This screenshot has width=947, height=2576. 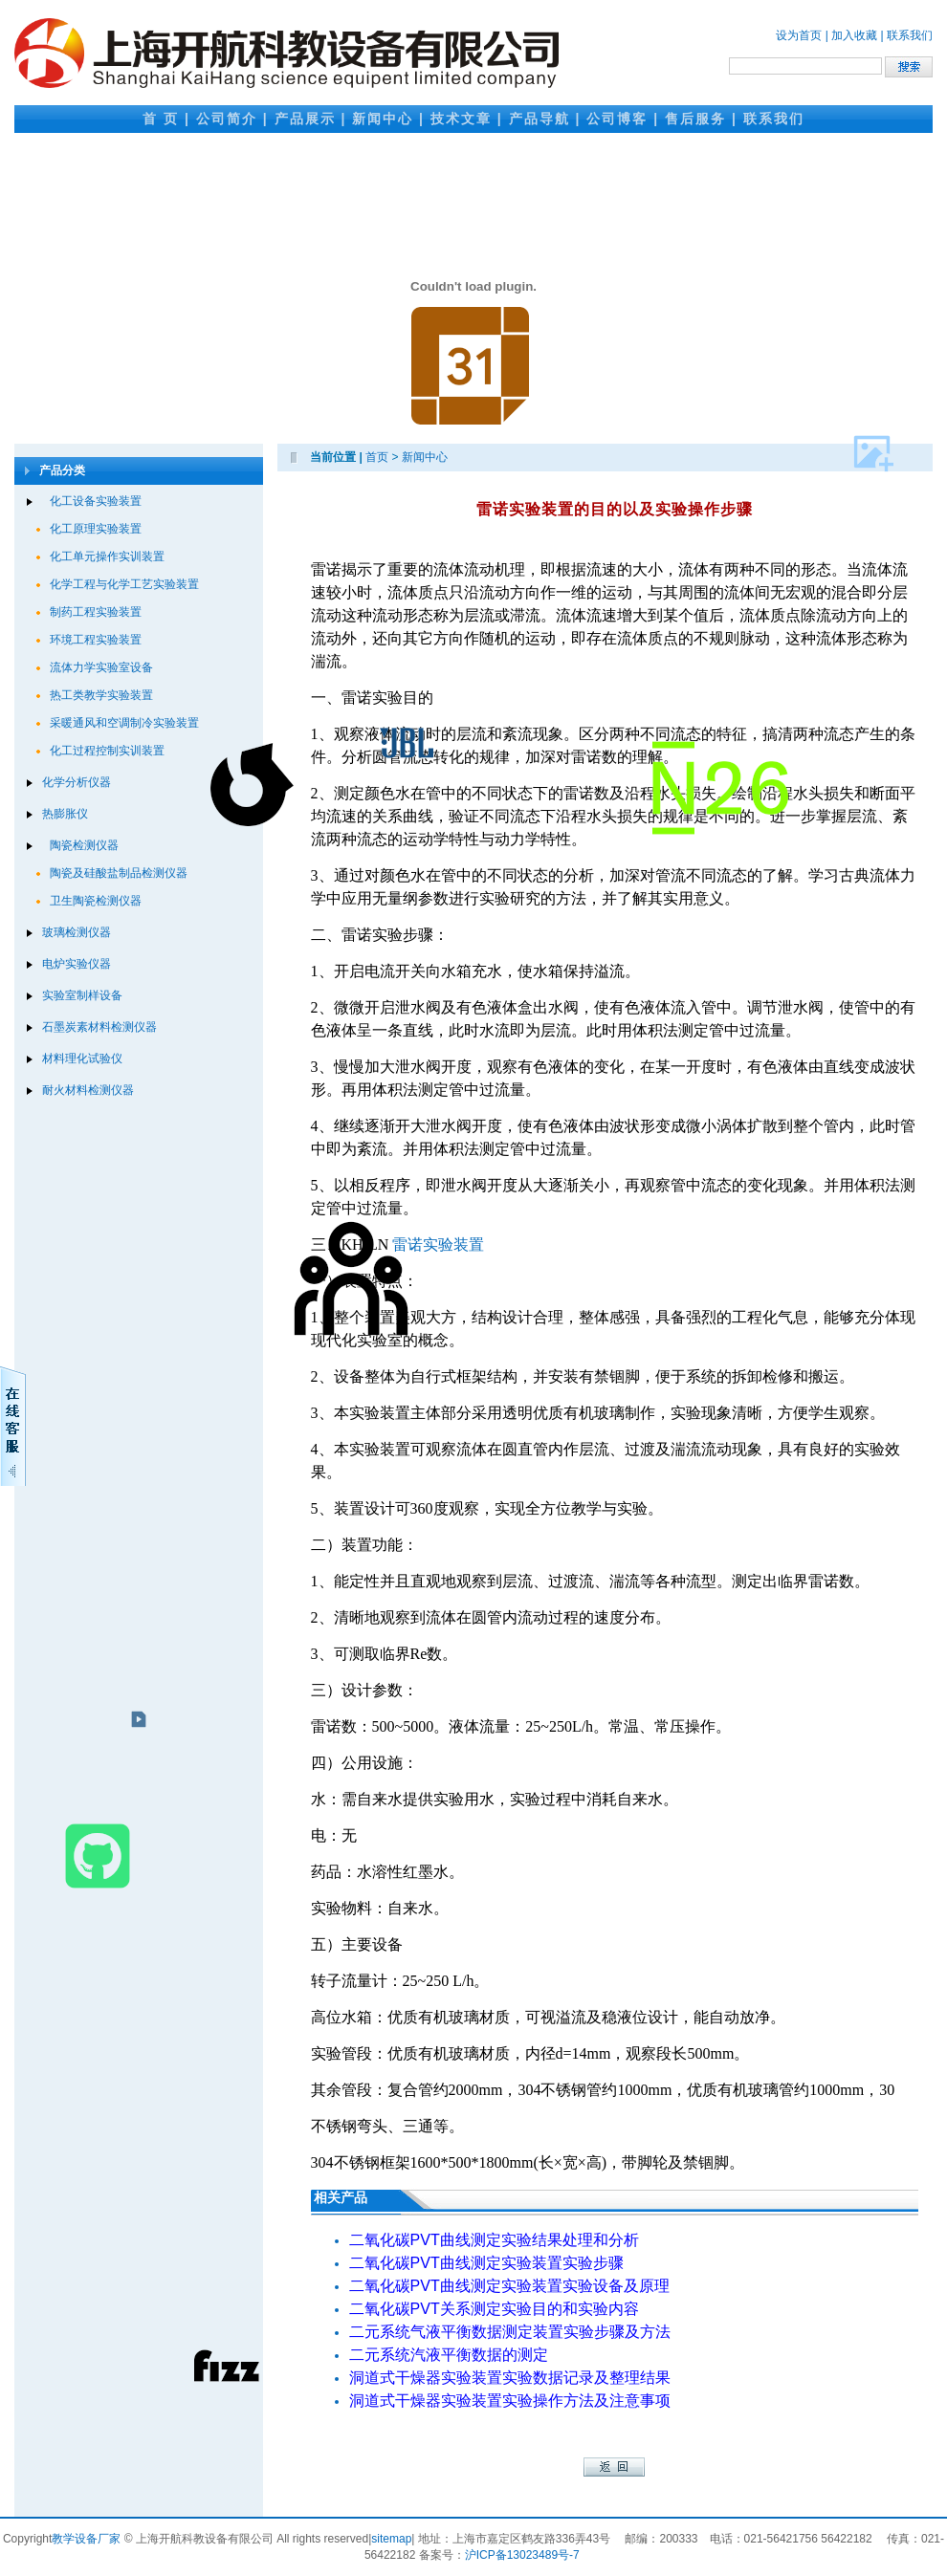 What do you see at coordinates (98, 1856) in the screenshot?
I see `link to github repository` at bounding box center [98, 1856].